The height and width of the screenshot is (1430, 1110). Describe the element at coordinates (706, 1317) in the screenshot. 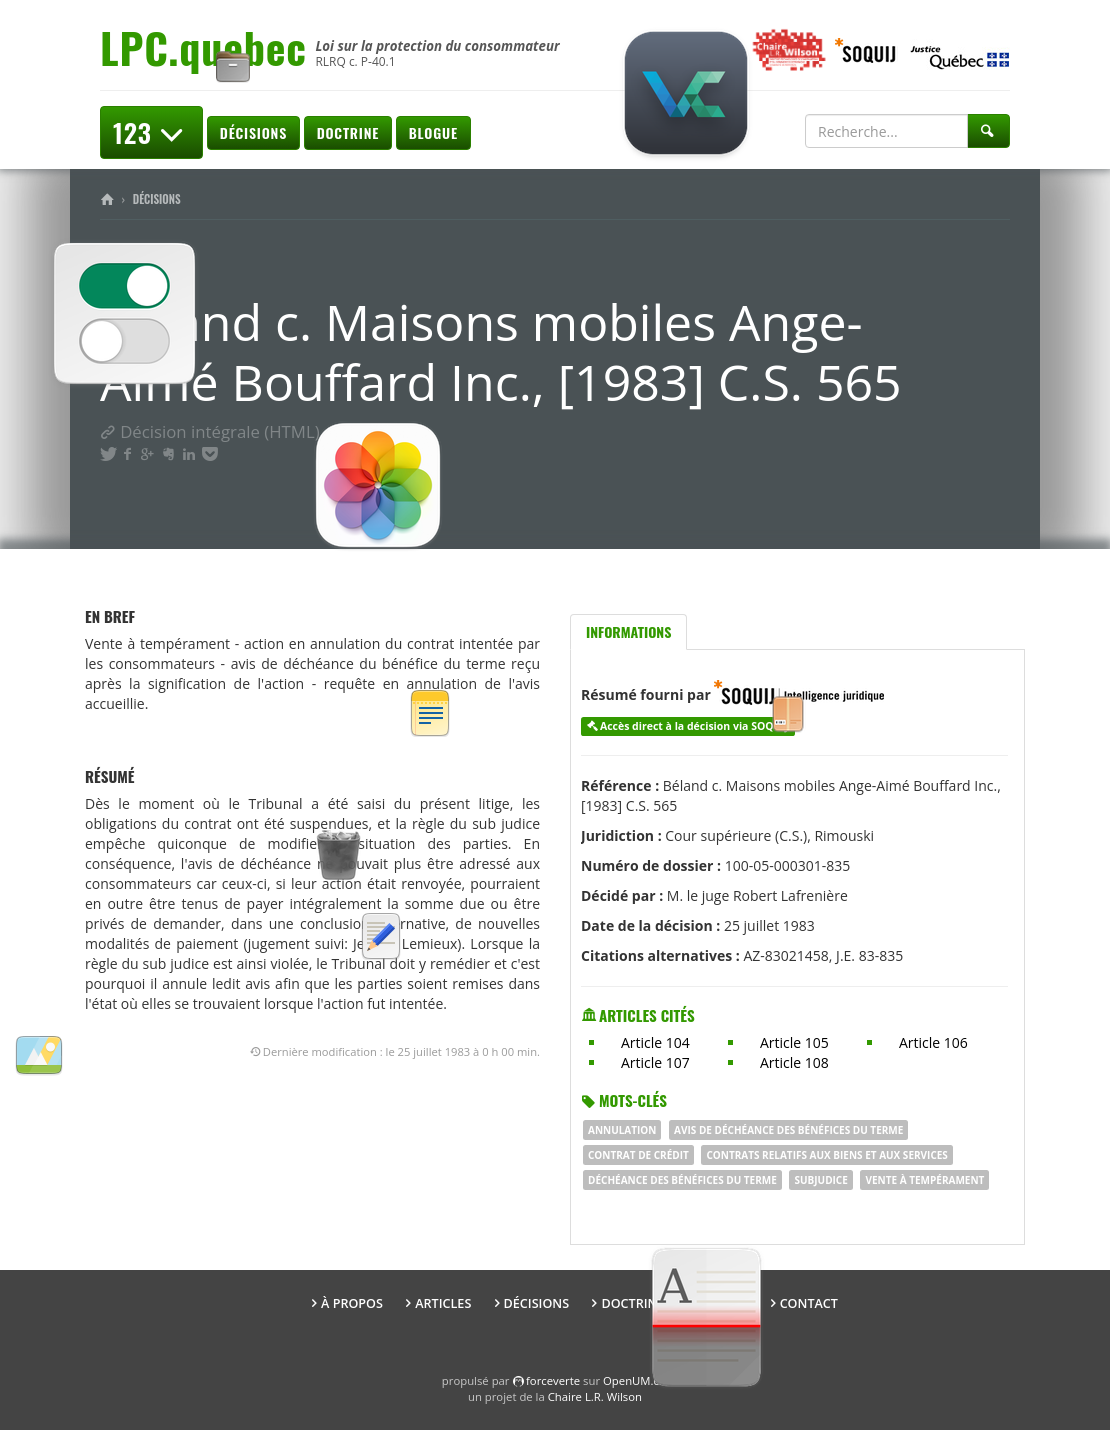

I see `open simple scan document scanner app` at that location.